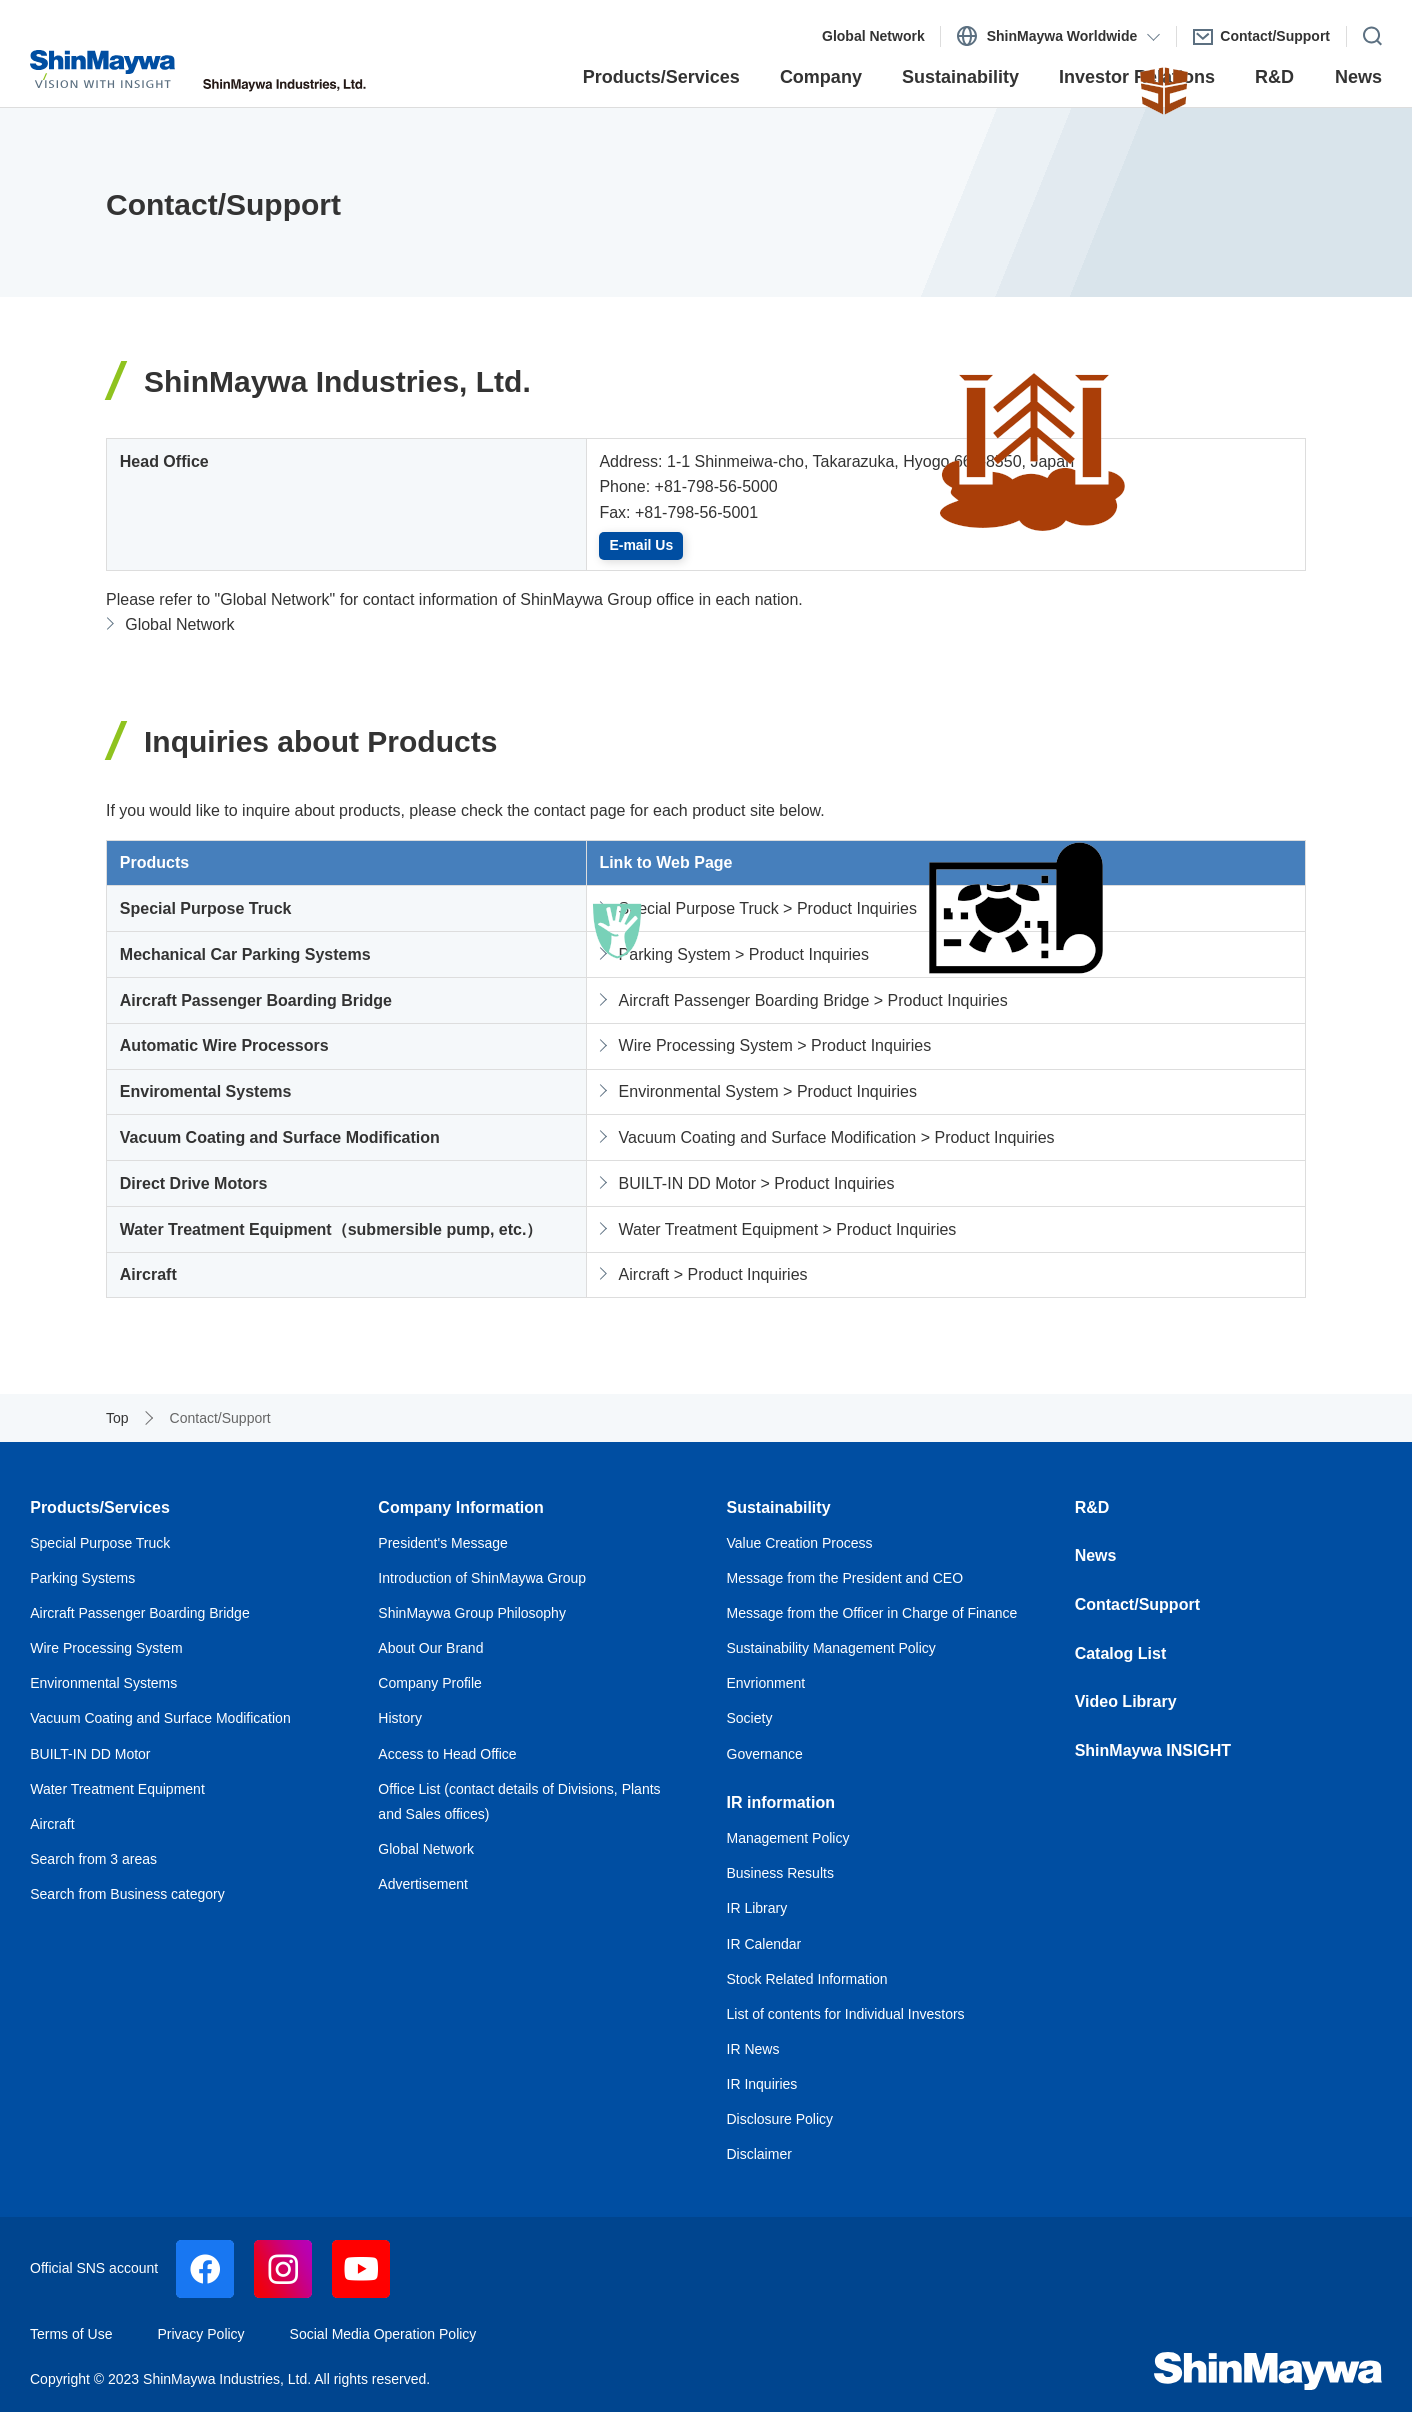  Describe the element at coordinates (1034, 452) in the screenshot. I see `access afterlife or celestial realm in game` at that location.